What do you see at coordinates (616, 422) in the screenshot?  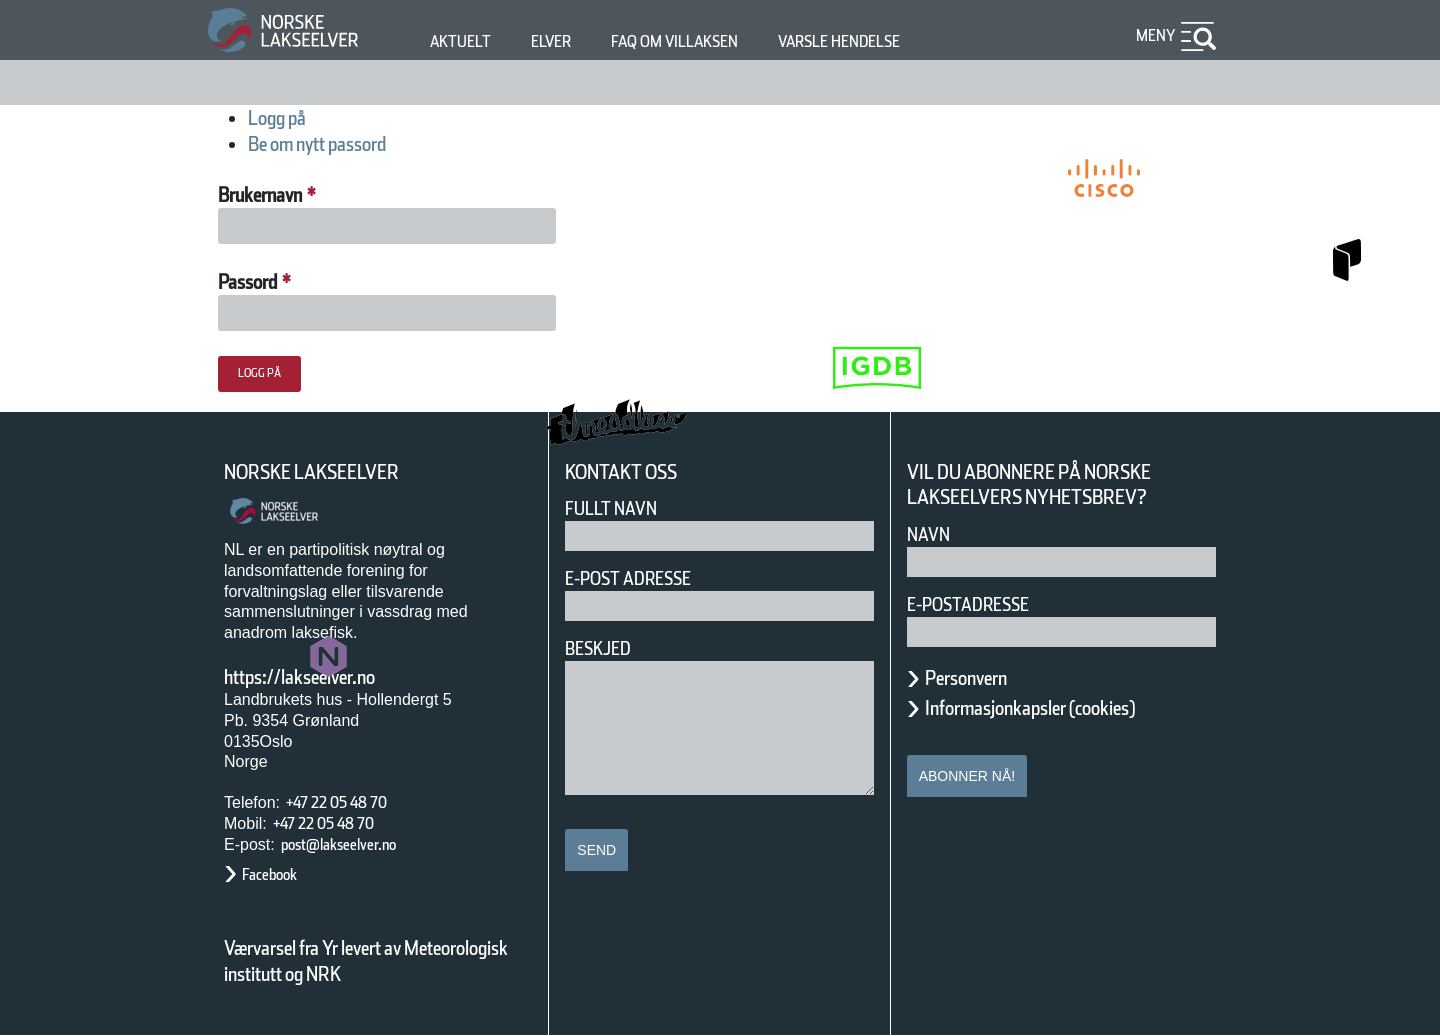 I see `visit the Threadless website or app` at bounding box center [616, 422].